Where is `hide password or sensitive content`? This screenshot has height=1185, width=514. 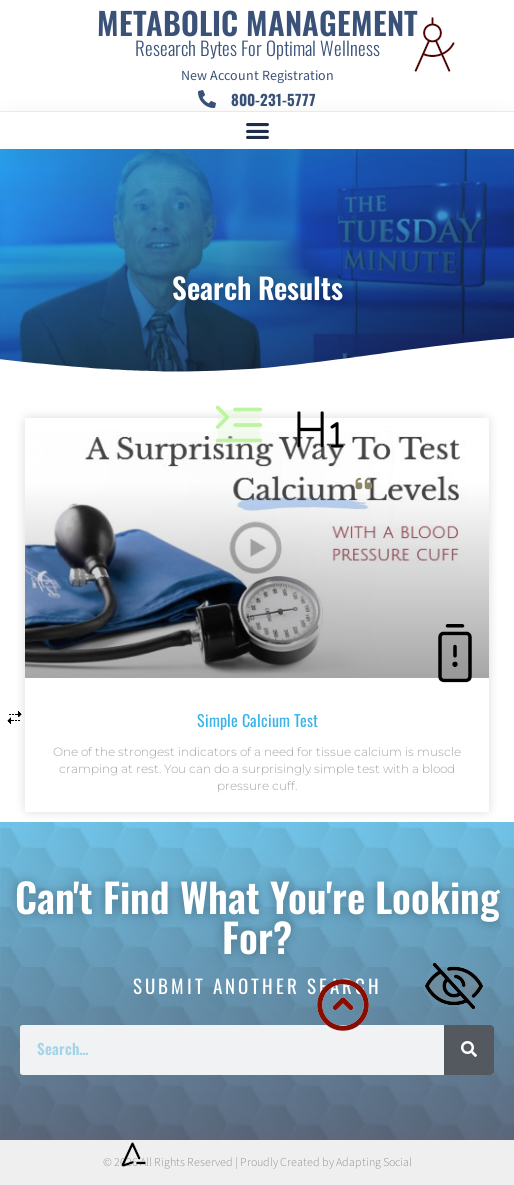
hide password or sensitive content is located at coordinates (454, 986).